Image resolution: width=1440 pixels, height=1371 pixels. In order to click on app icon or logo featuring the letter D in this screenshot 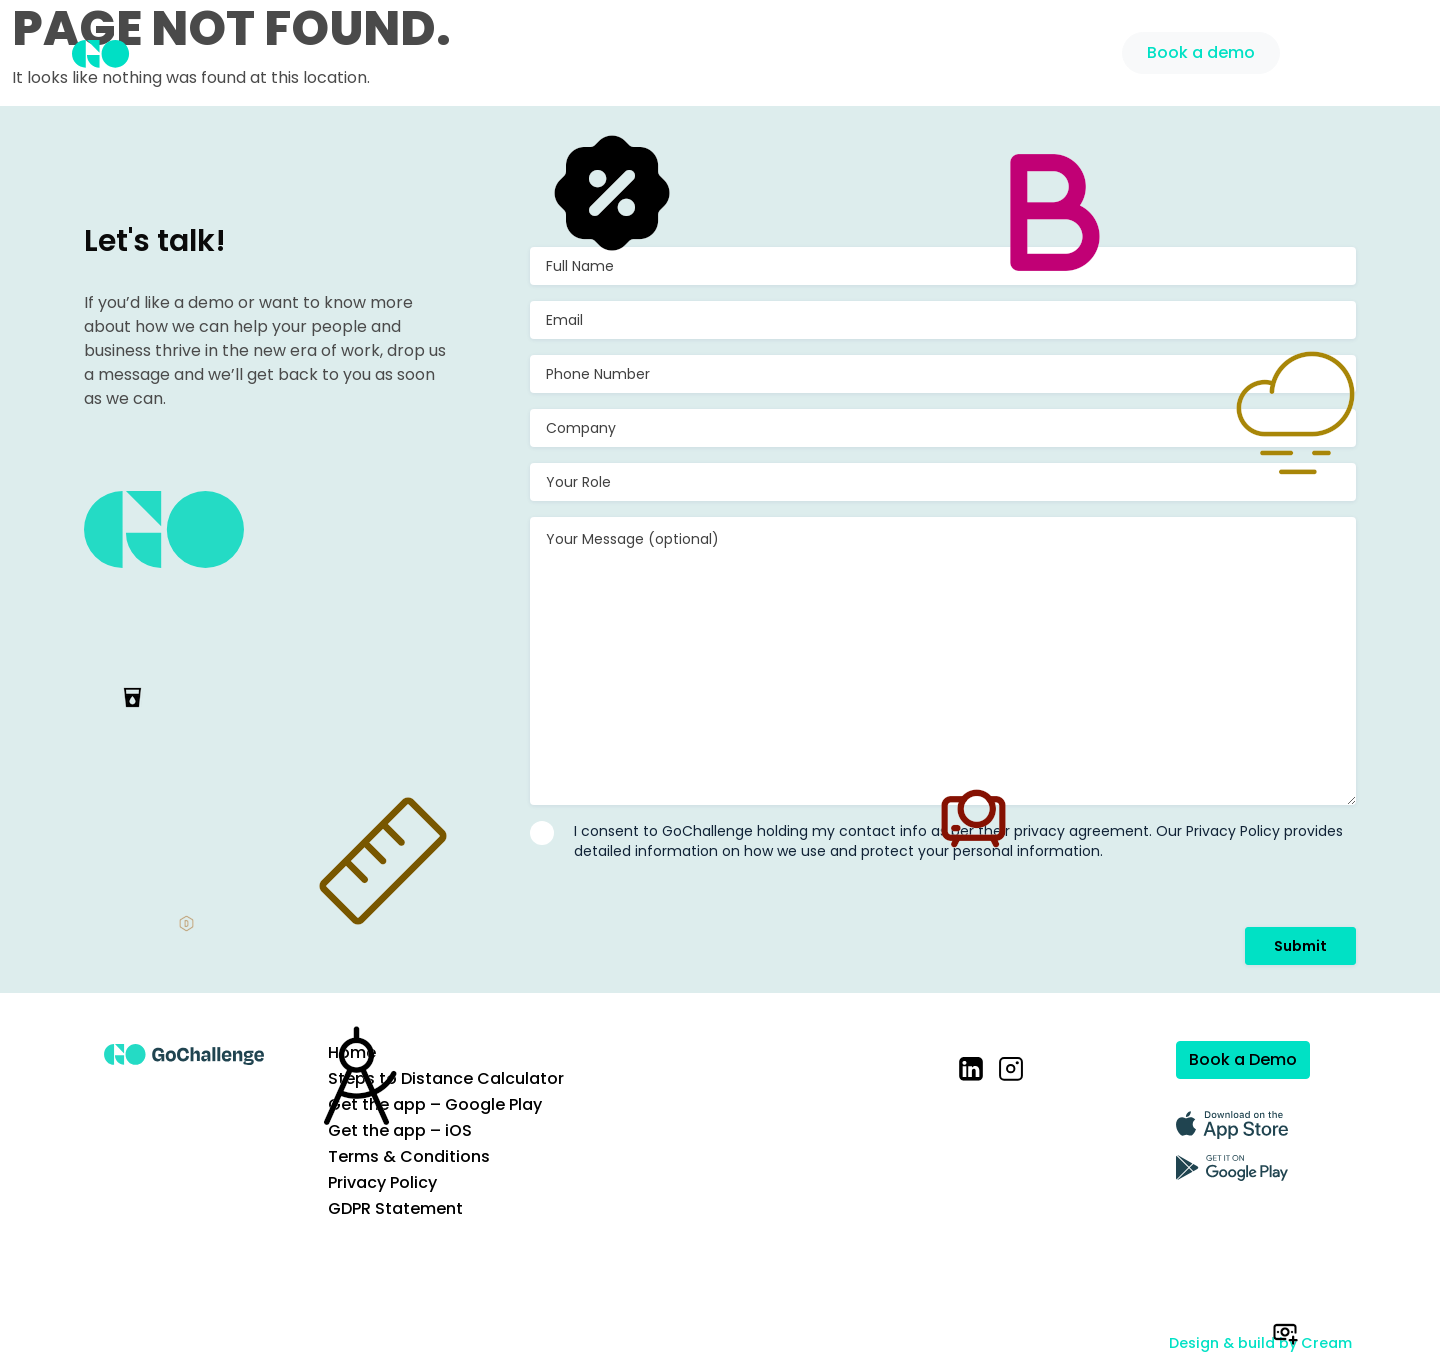, I will do `click(186, 923)`.